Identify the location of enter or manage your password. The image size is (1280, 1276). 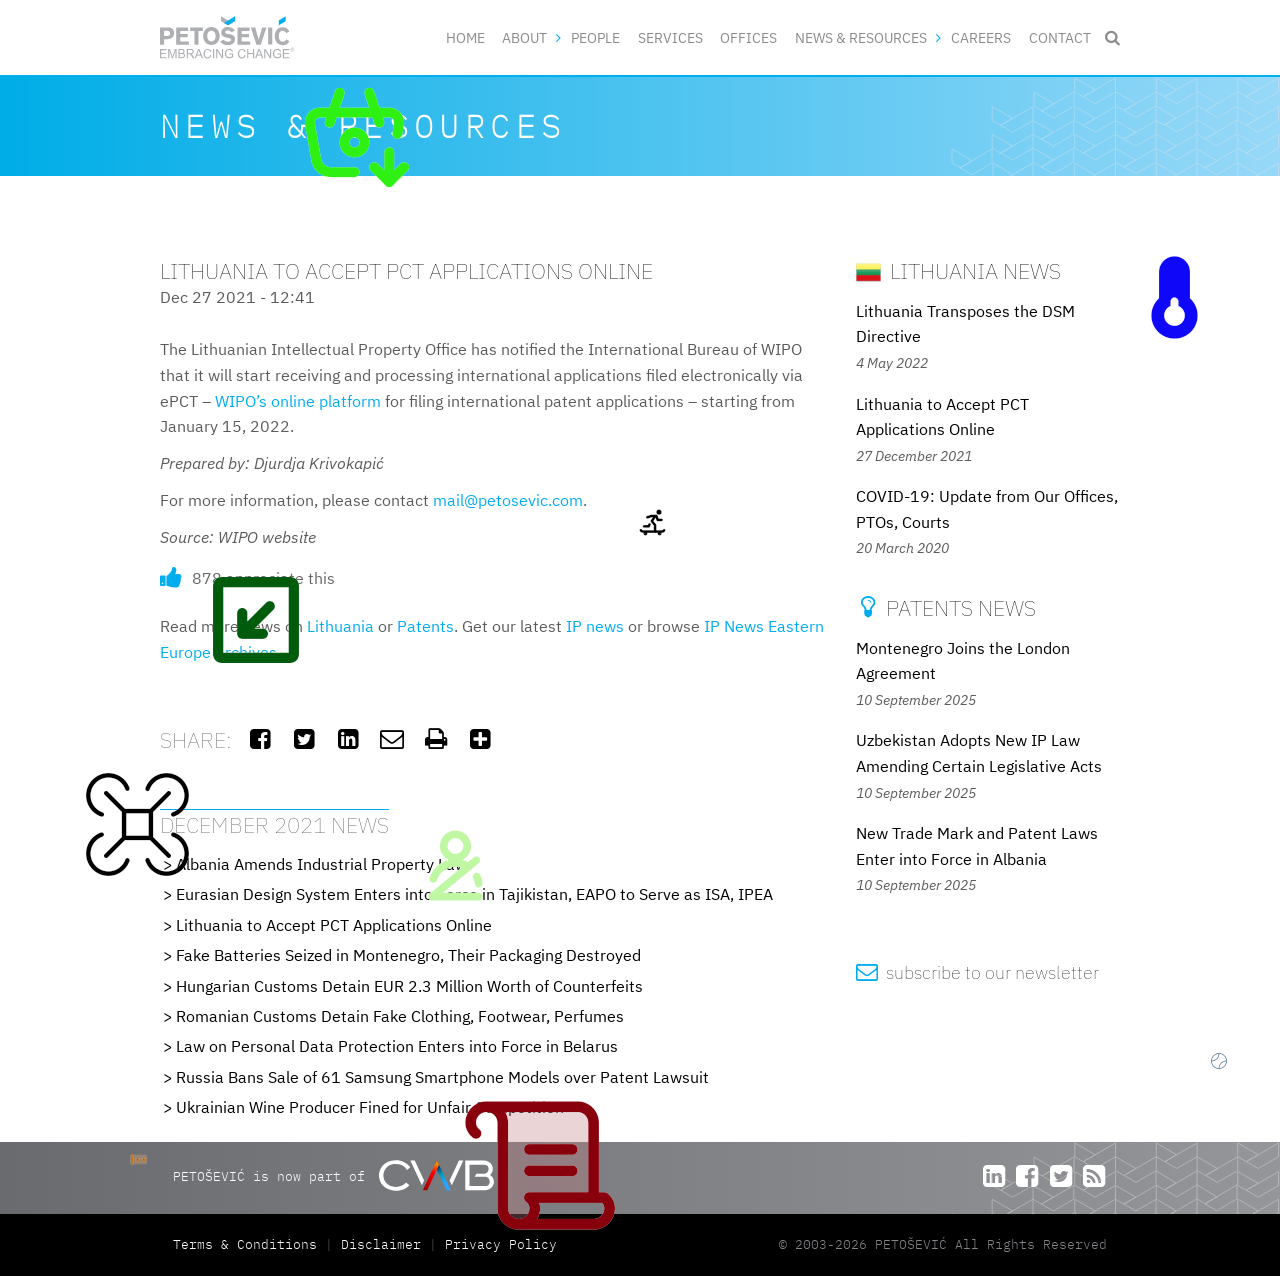
(138, 1159).